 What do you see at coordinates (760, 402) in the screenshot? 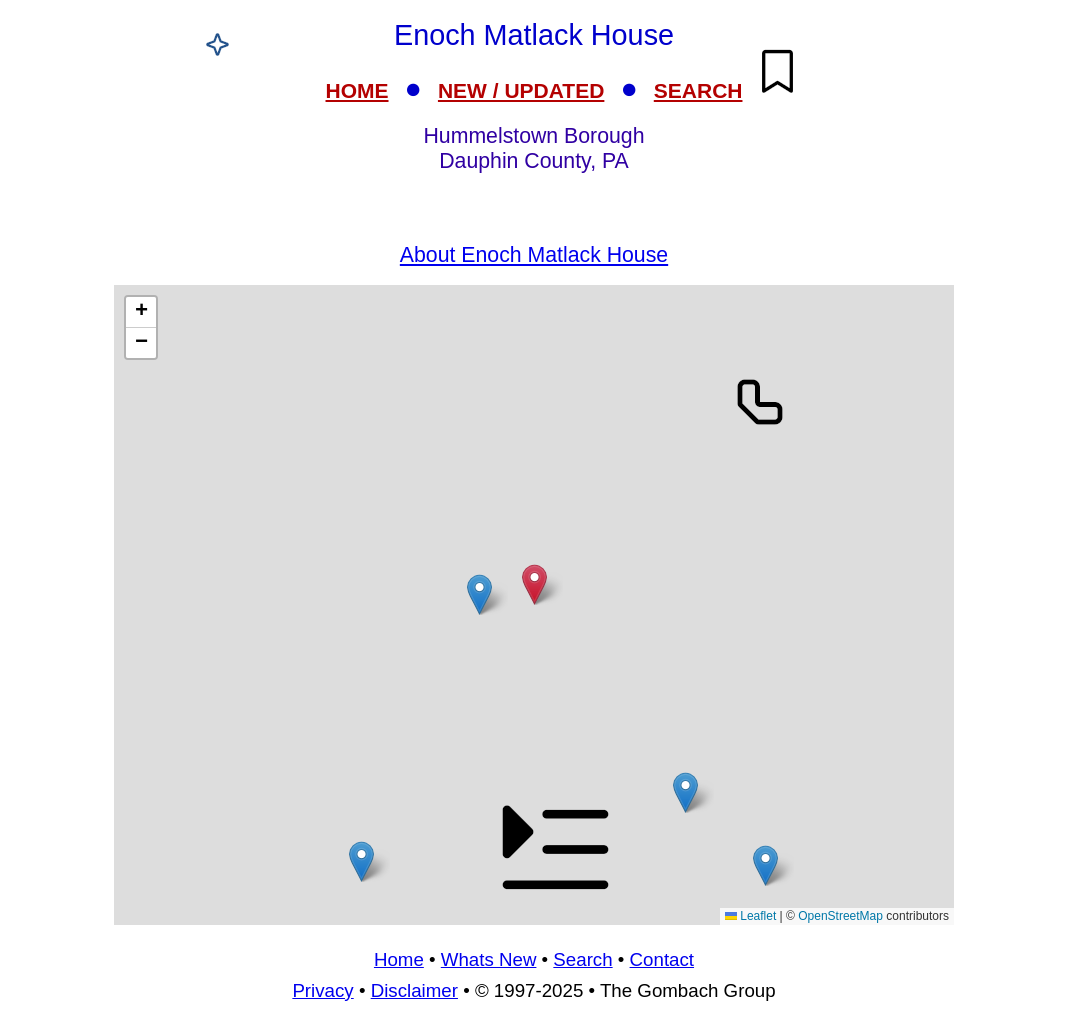
I see `set corner style to bevel join` at bounding box center [760, 402].